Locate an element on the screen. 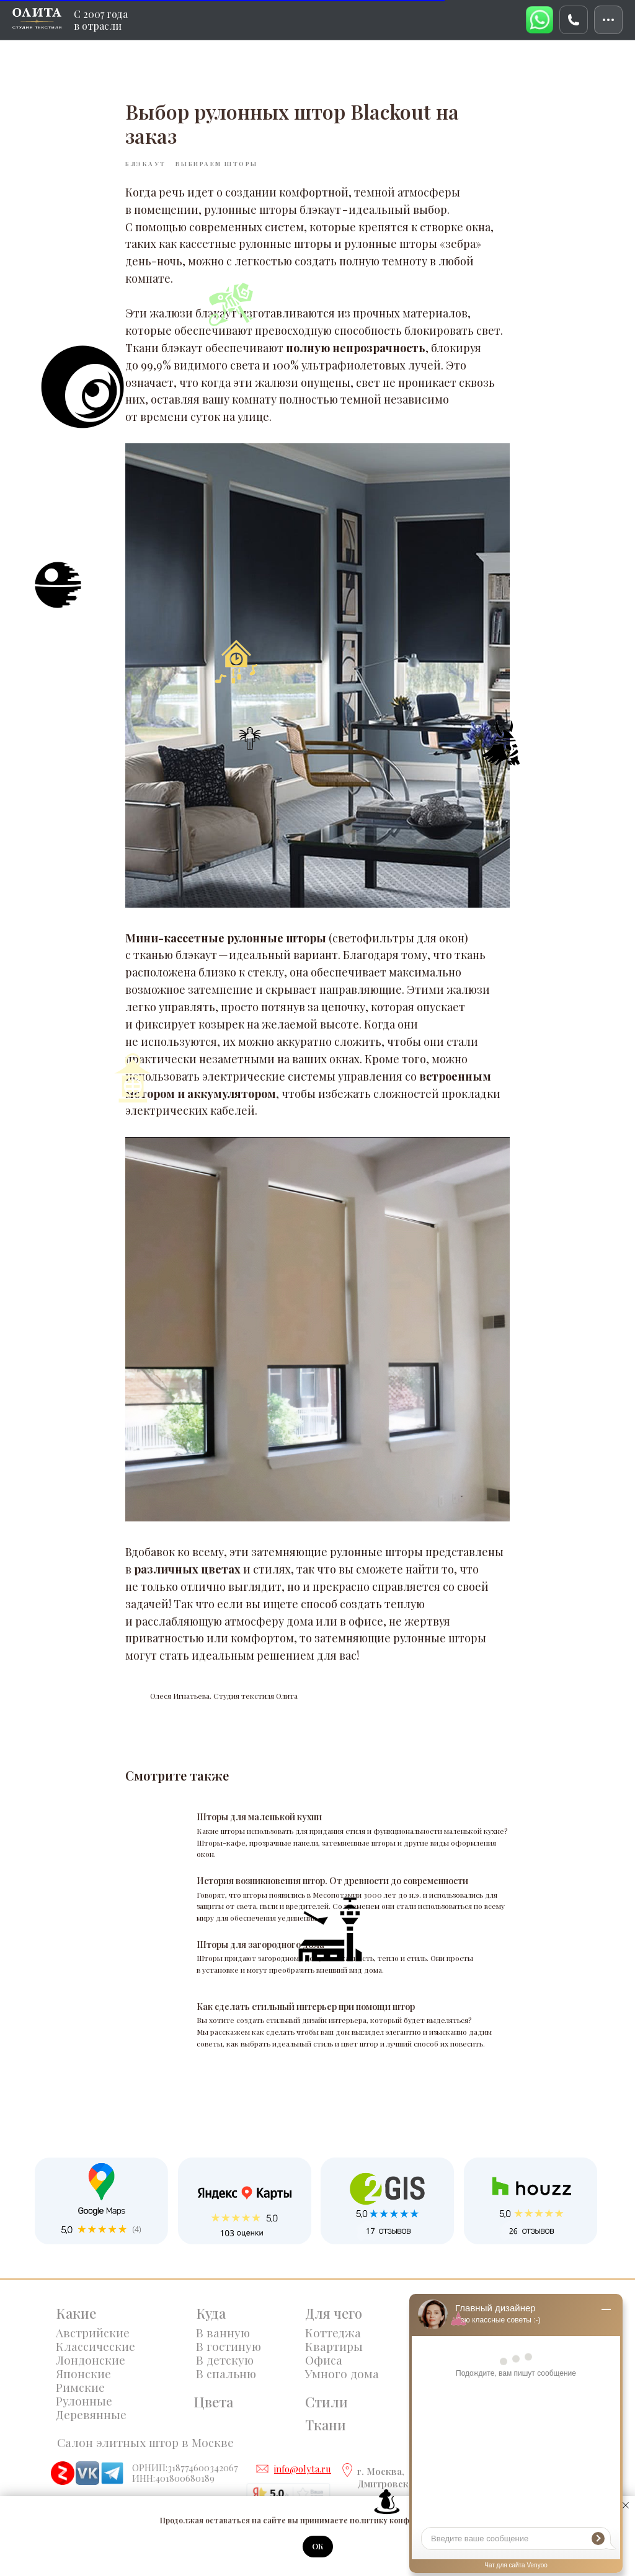  select mouse character or pet in game is located at coordinates (387, 2502).